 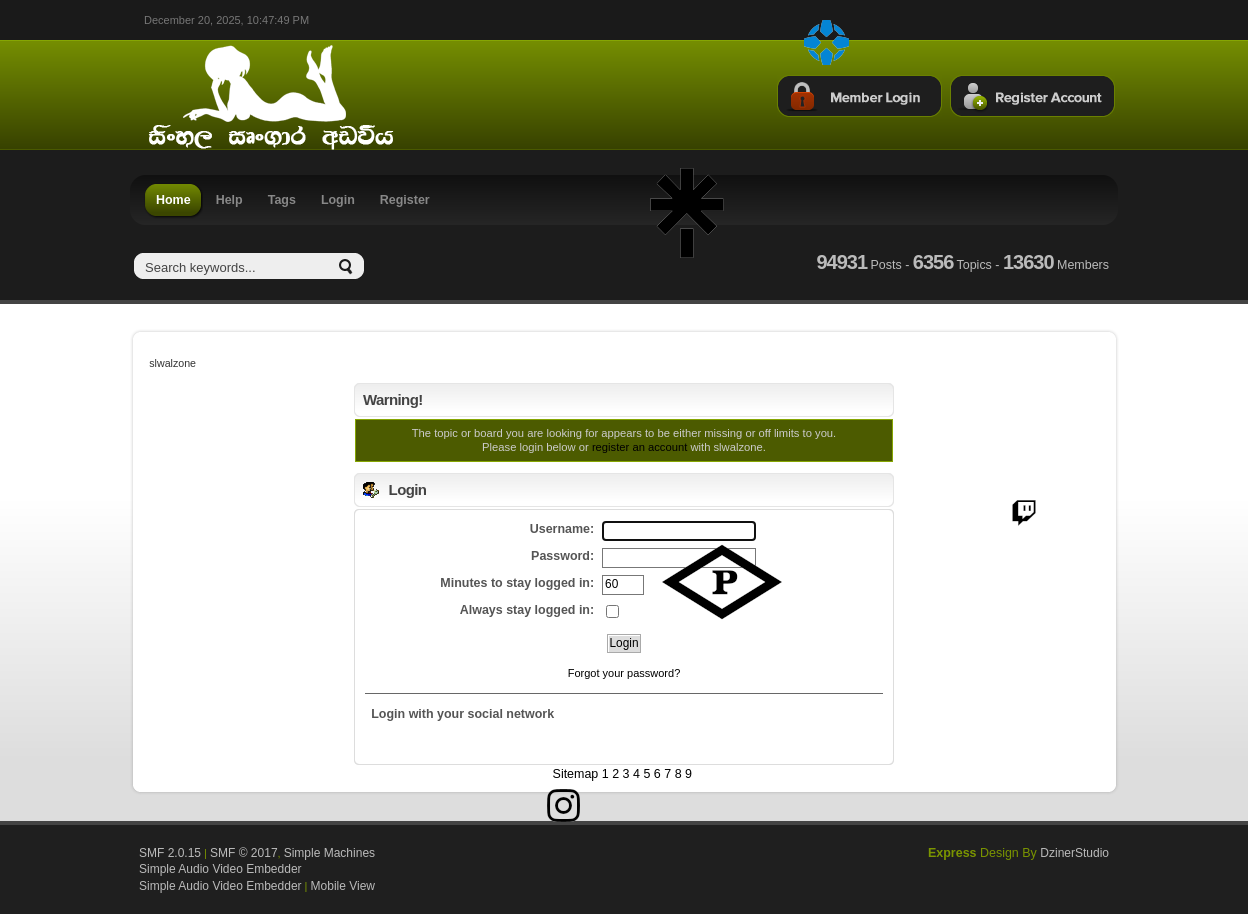 What do you see at coordinates (826, 42) in the screenshot?
I see `visit the IGN gaming news and reviews website` at bounding box center [826, 42].